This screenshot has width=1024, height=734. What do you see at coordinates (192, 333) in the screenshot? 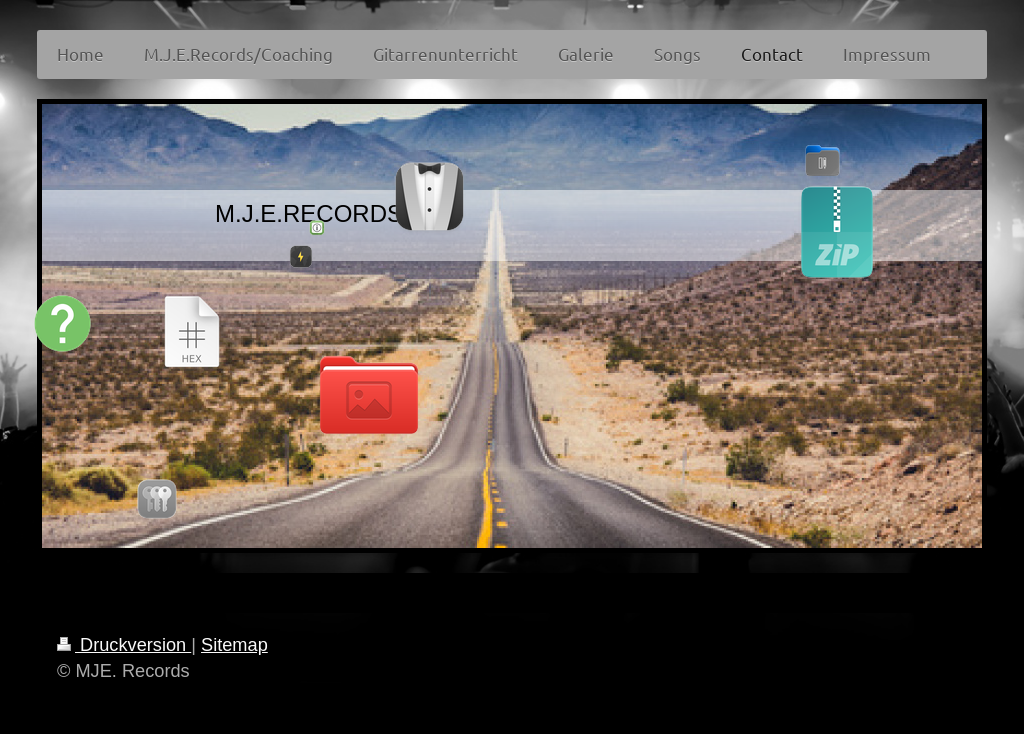
I see `open a hexadecimal data file` at bounding box center [192, 333].